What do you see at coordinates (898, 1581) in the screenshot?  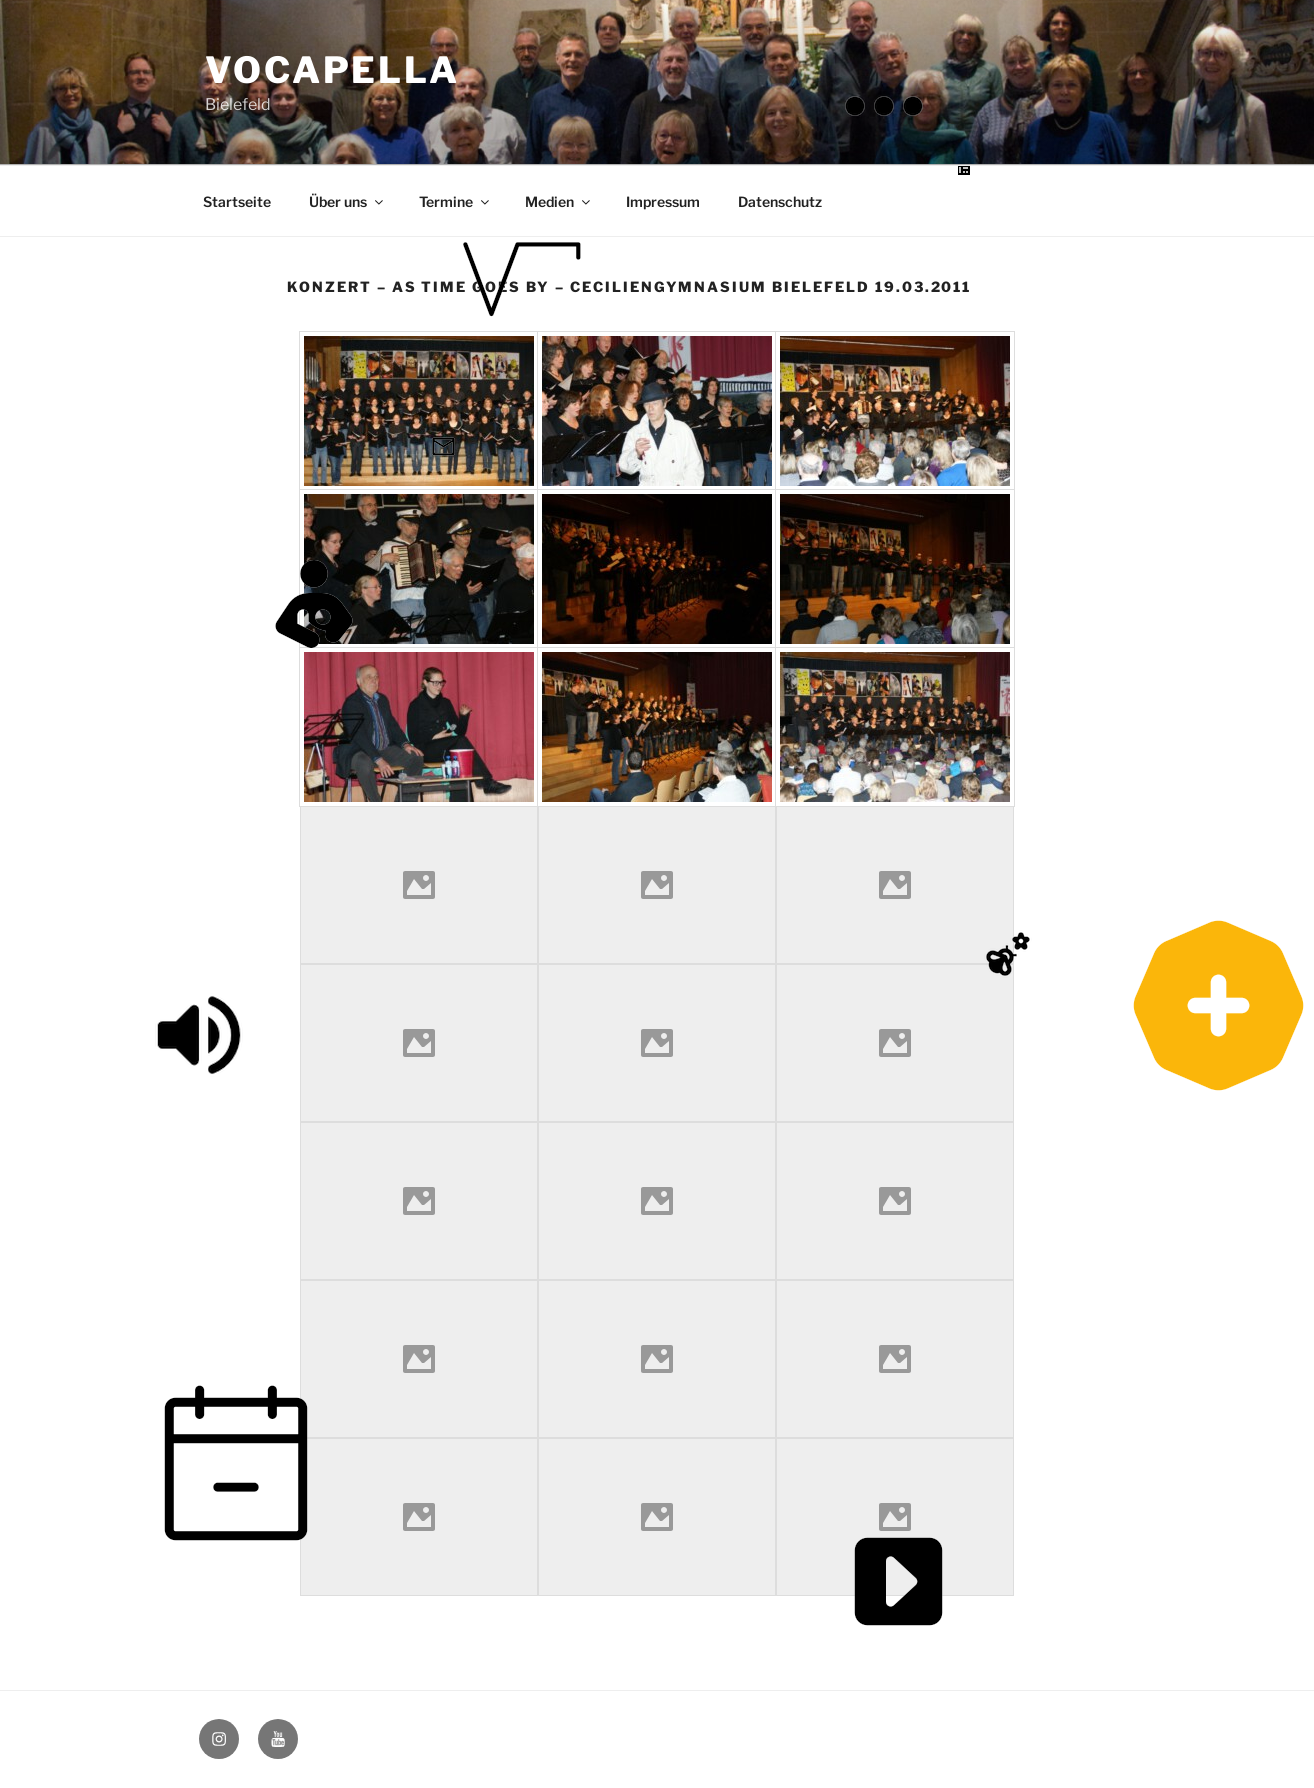 I see `play media or start video` at bounding box center [898, 1581].